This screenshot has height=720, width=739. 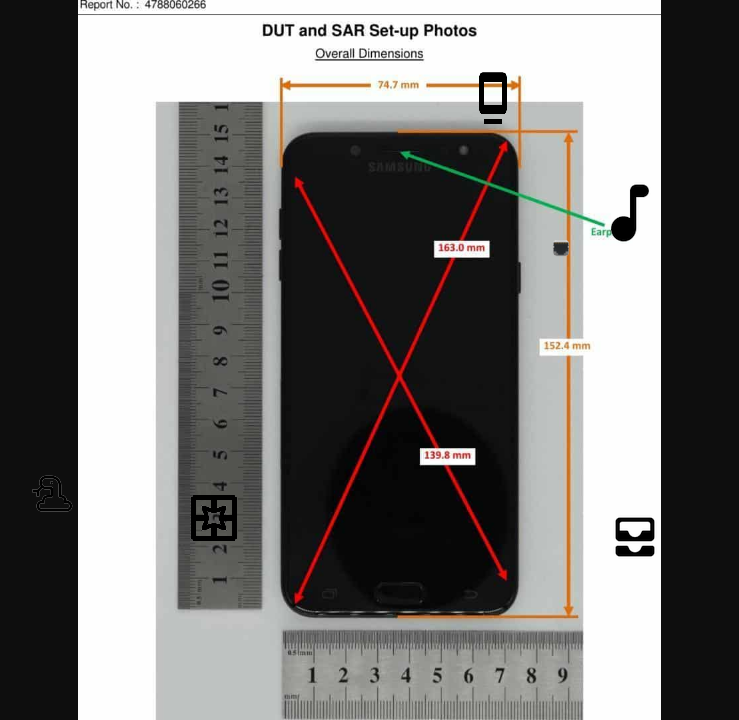 I want to click on dock your device to a charging station, so click(x=493, y=98).